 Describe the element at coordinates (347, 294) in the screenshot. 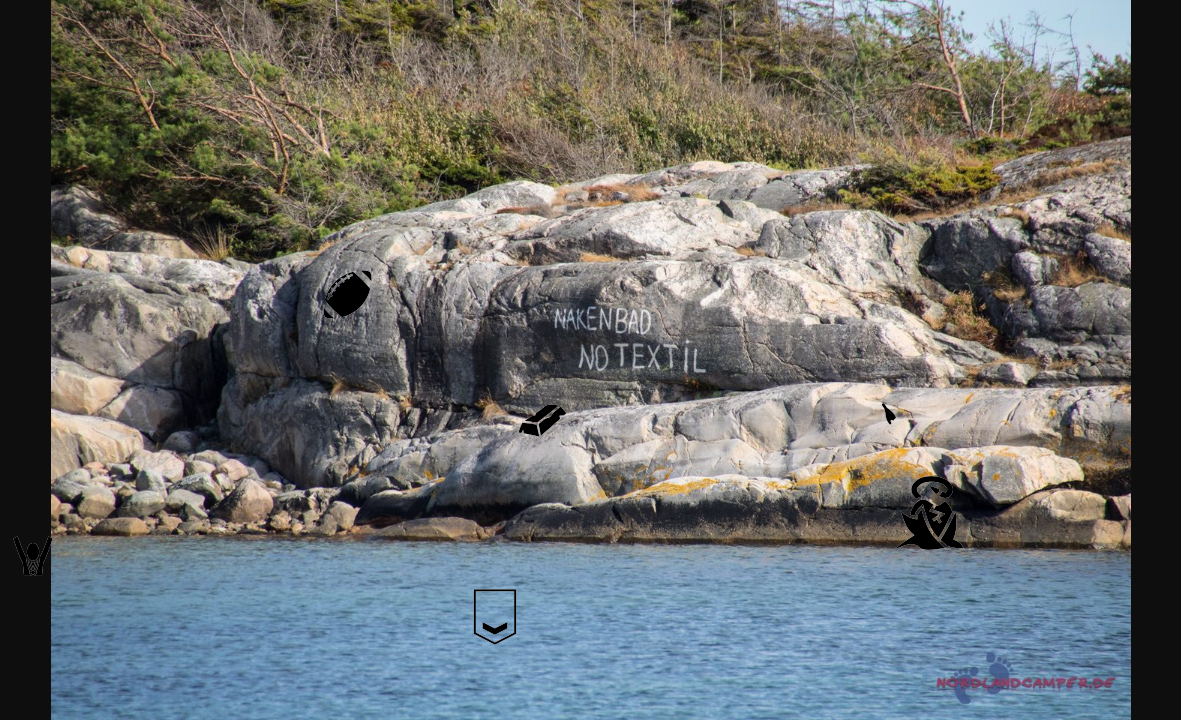

I see `view american football games or scores` at that location.